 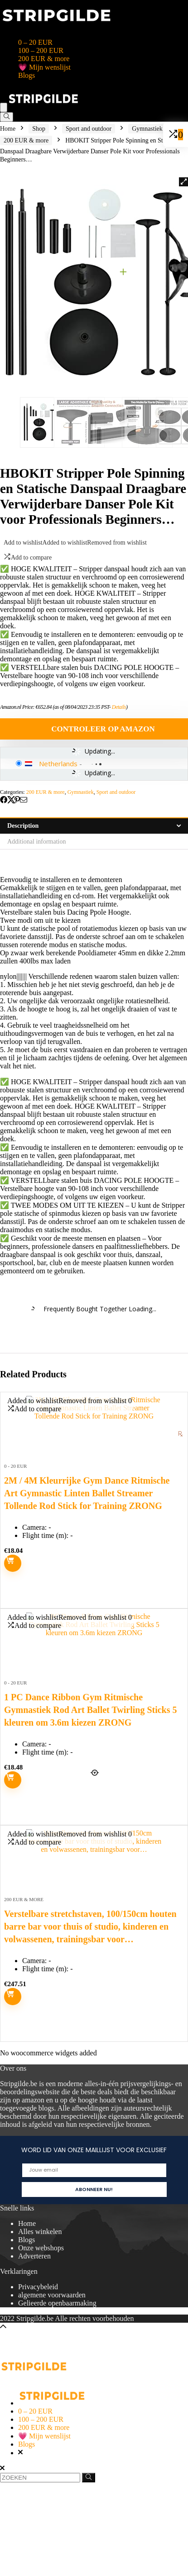 What do you see at coordinates (95, 1773) in the screenshot?
I see `voltmeter component in a circuit diagram` at bounding box center [95, 1773].